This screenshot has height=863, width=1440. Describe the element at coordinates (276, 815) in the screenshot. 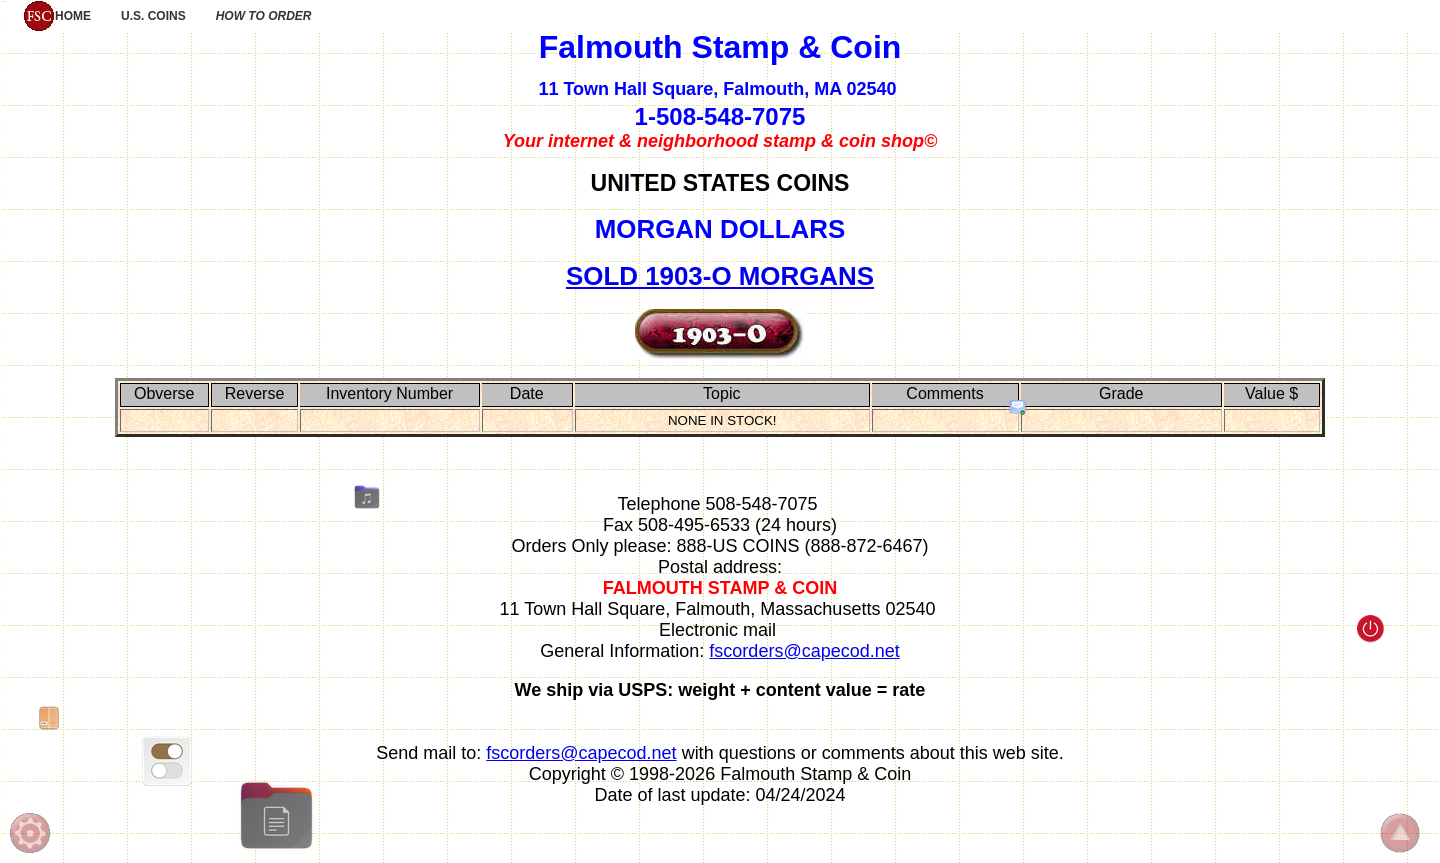

I see `open your documents folder` at that location.